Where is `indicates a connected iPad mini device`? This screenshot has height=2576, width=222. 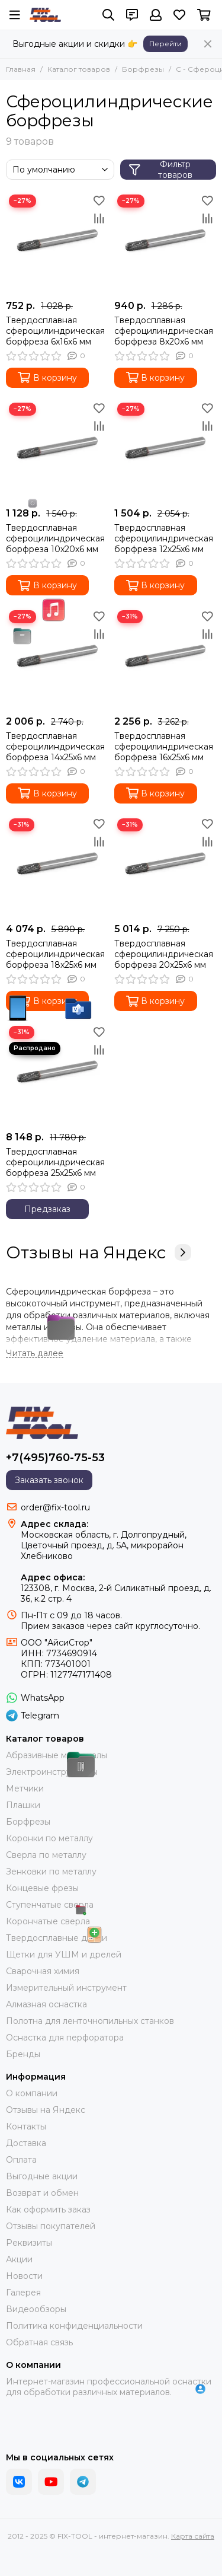
indicates a connected iPad mini device is located at coordinates (18, 1006).